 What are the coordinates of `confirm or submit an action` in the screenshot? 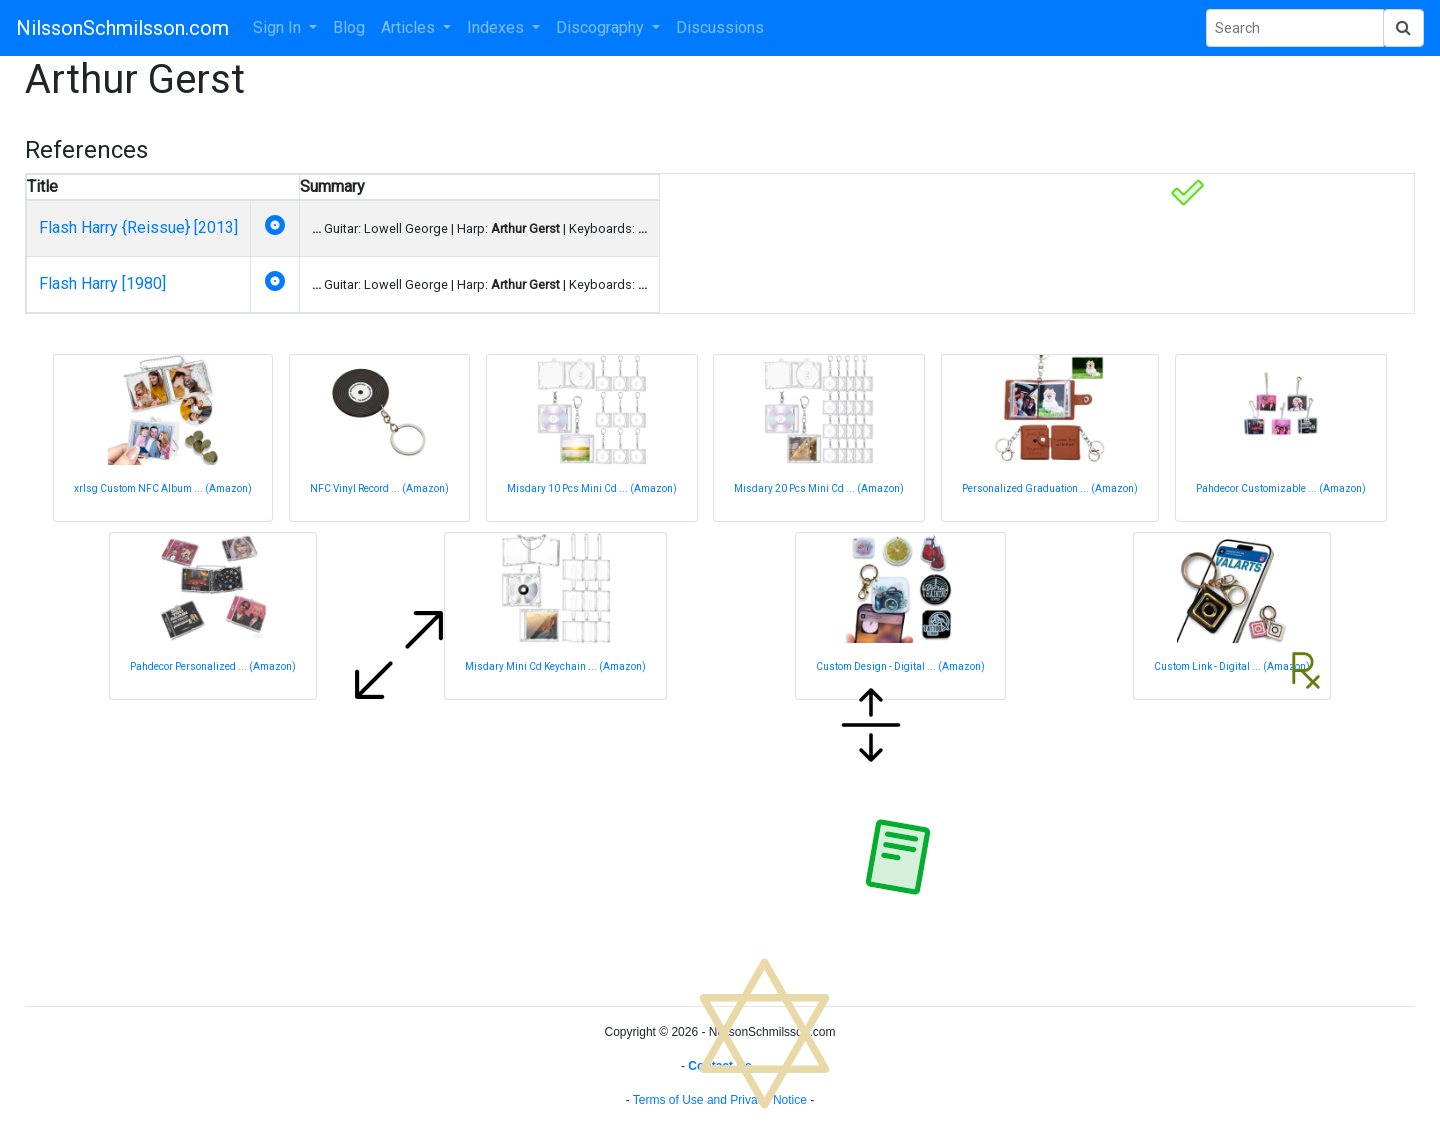 It's located at (1187, 192).